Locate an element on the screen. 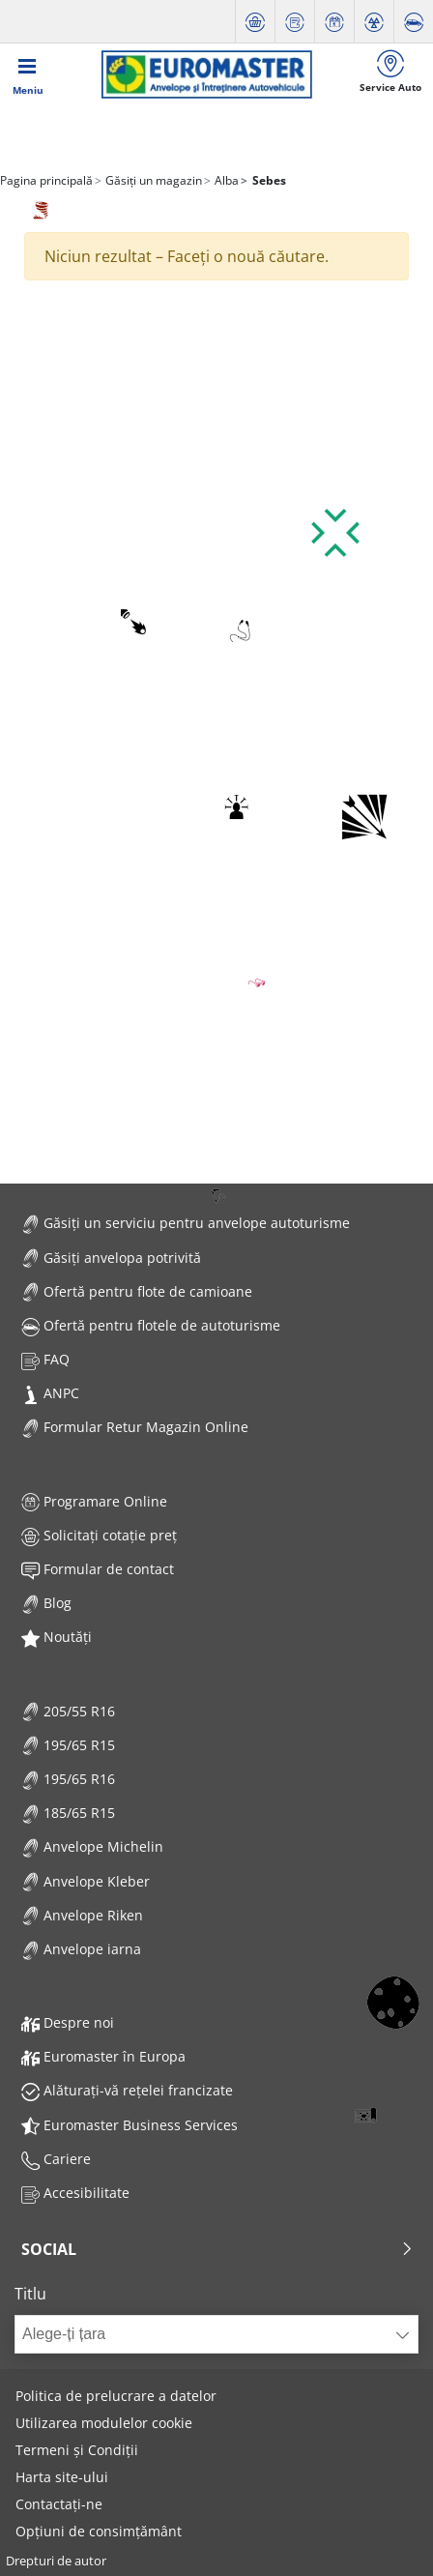 This screenshot has height=2576, width=433. indicates severe weather alert or tornado warning is located at coordinates (42, 210).